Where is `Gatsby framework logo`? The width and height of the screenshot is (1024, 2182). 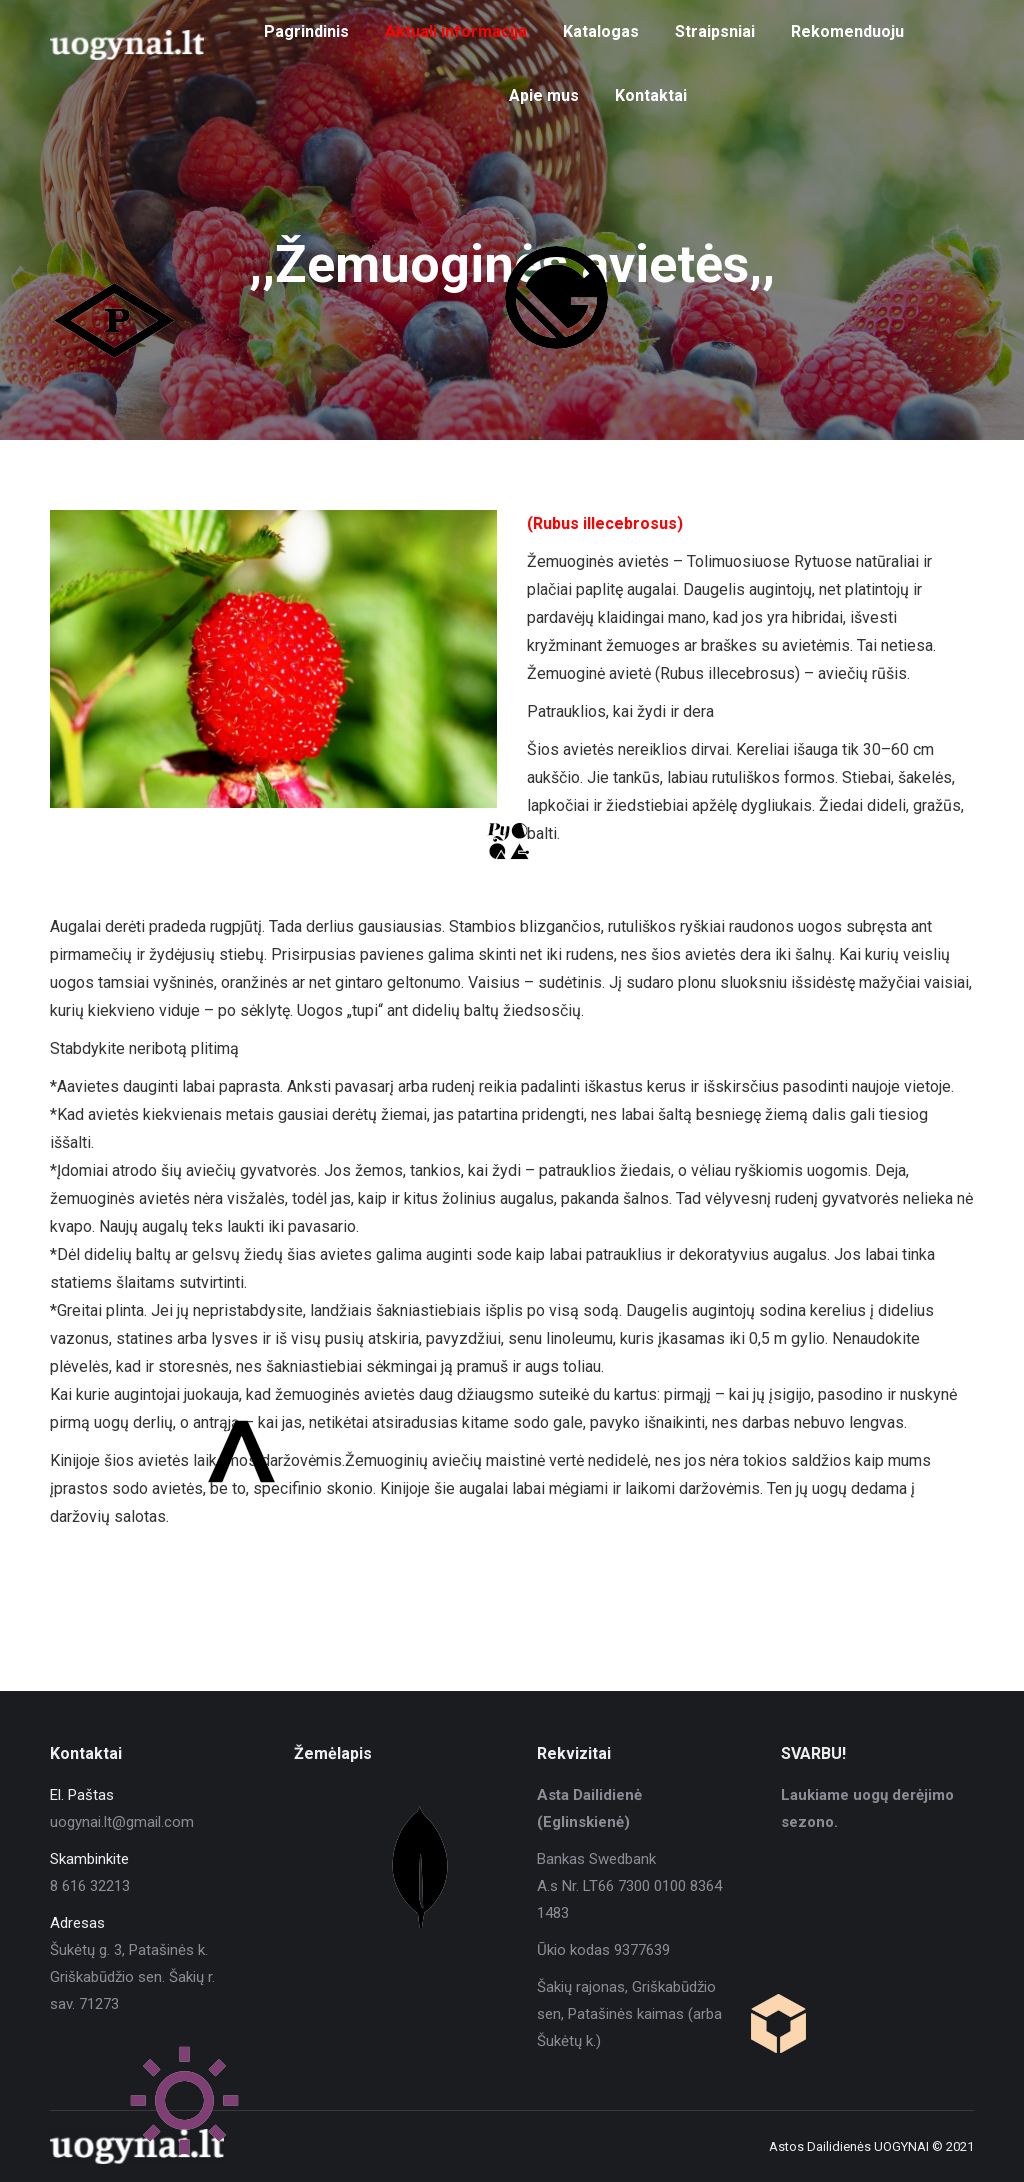
Gatsby framework logo is located at coordinates (556, 297).